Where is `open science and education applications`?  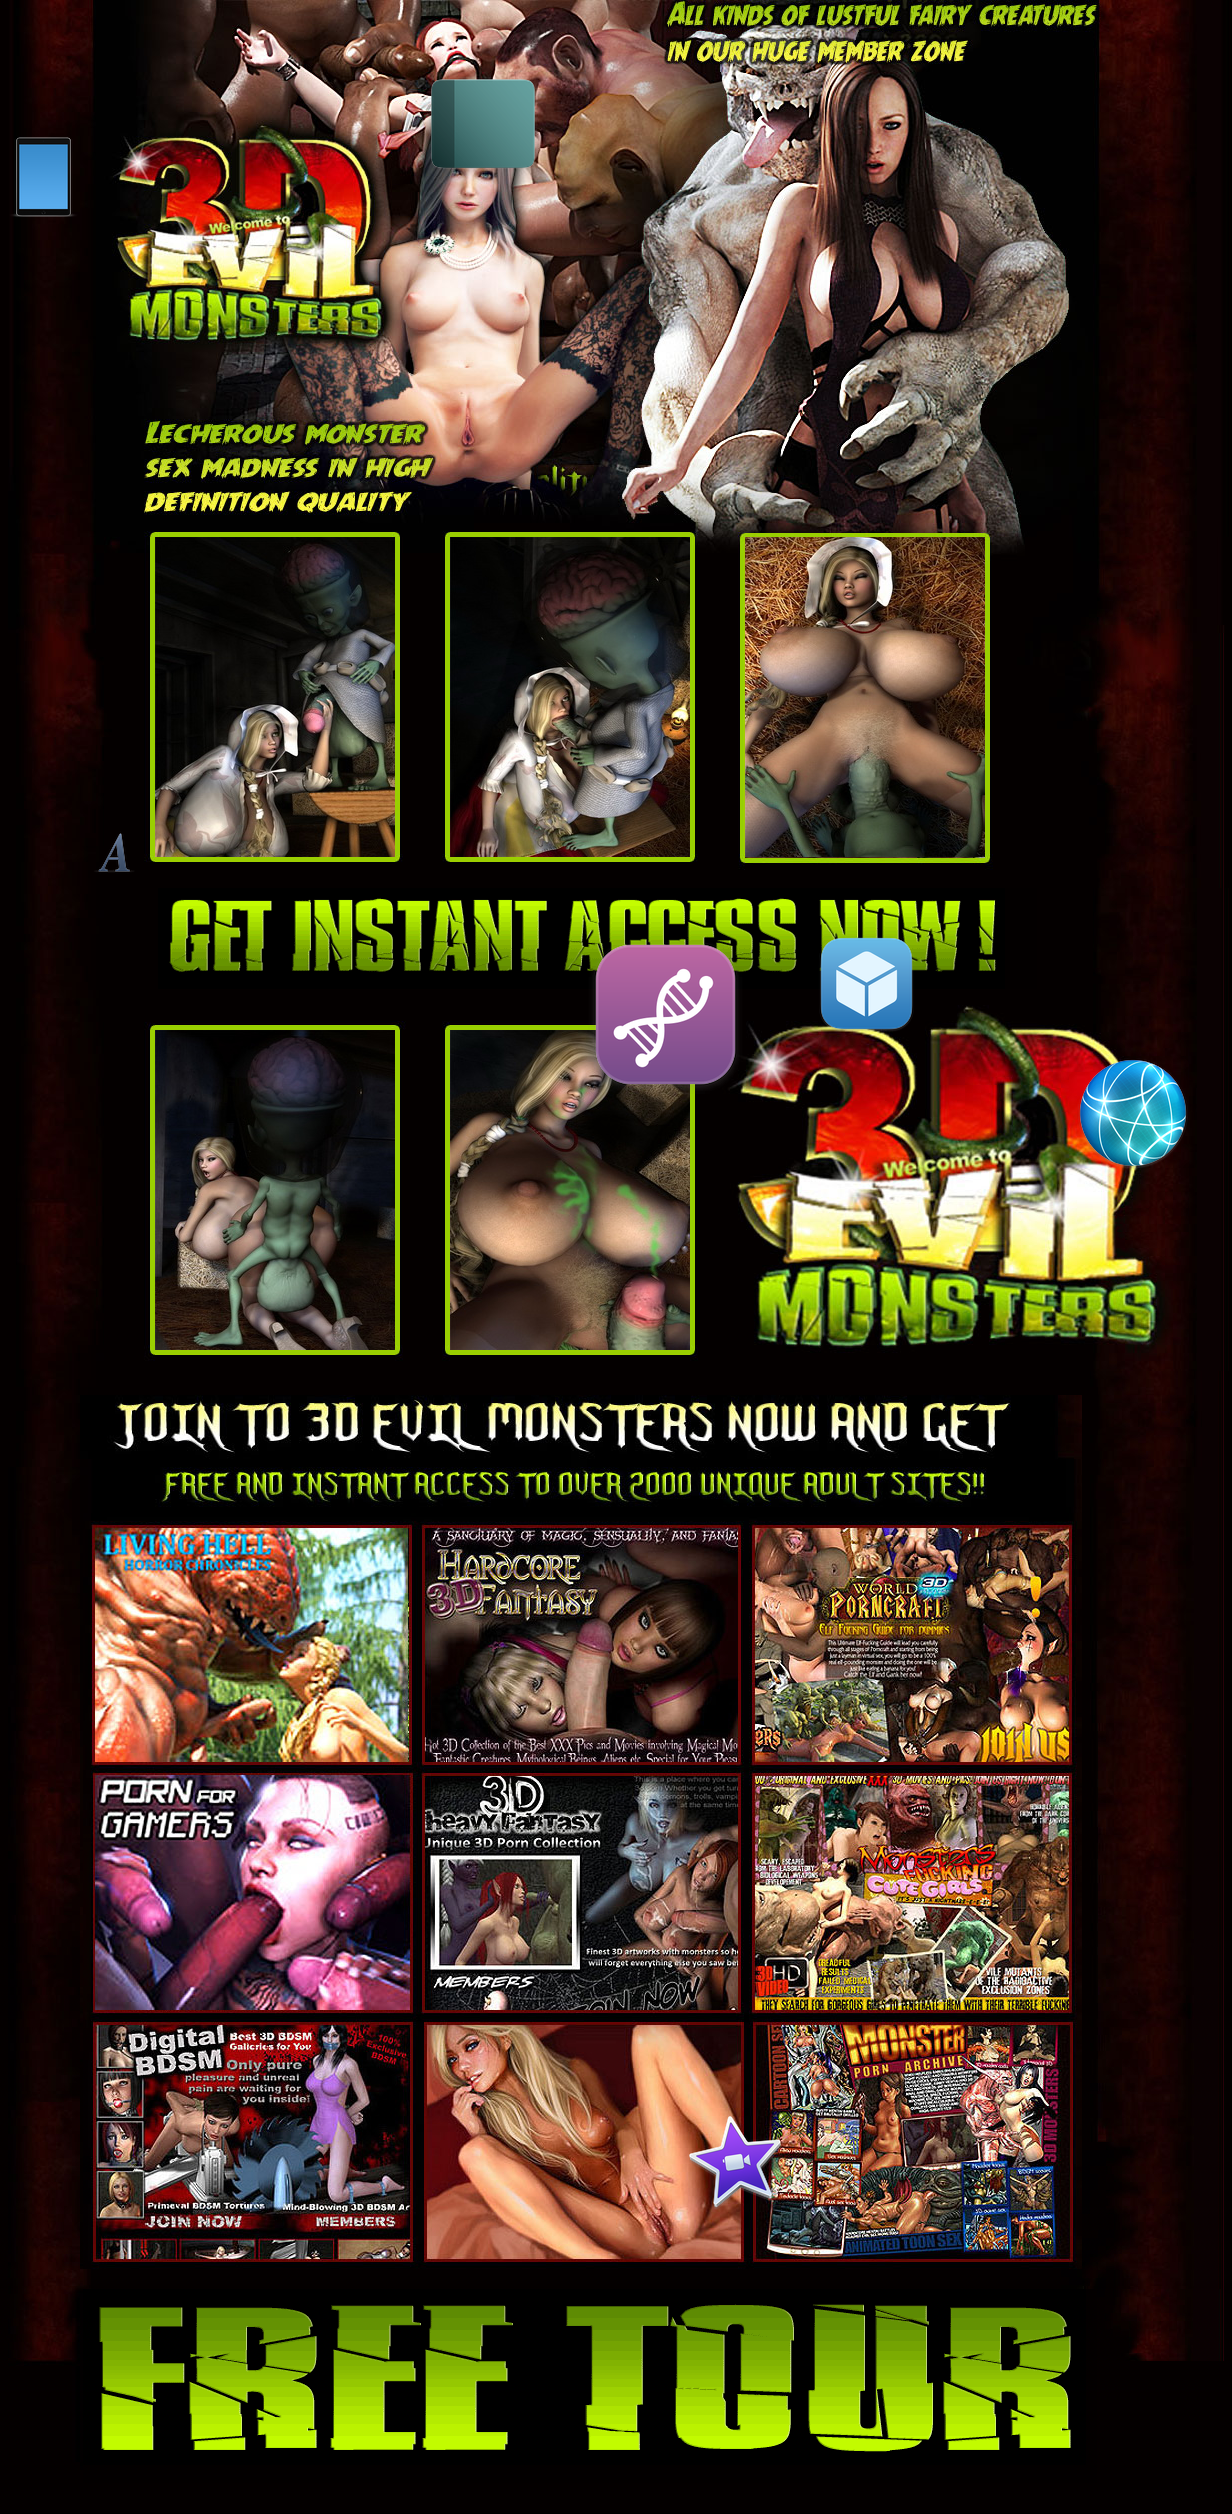 open science and education applications is located at coordinates (665, 1014).